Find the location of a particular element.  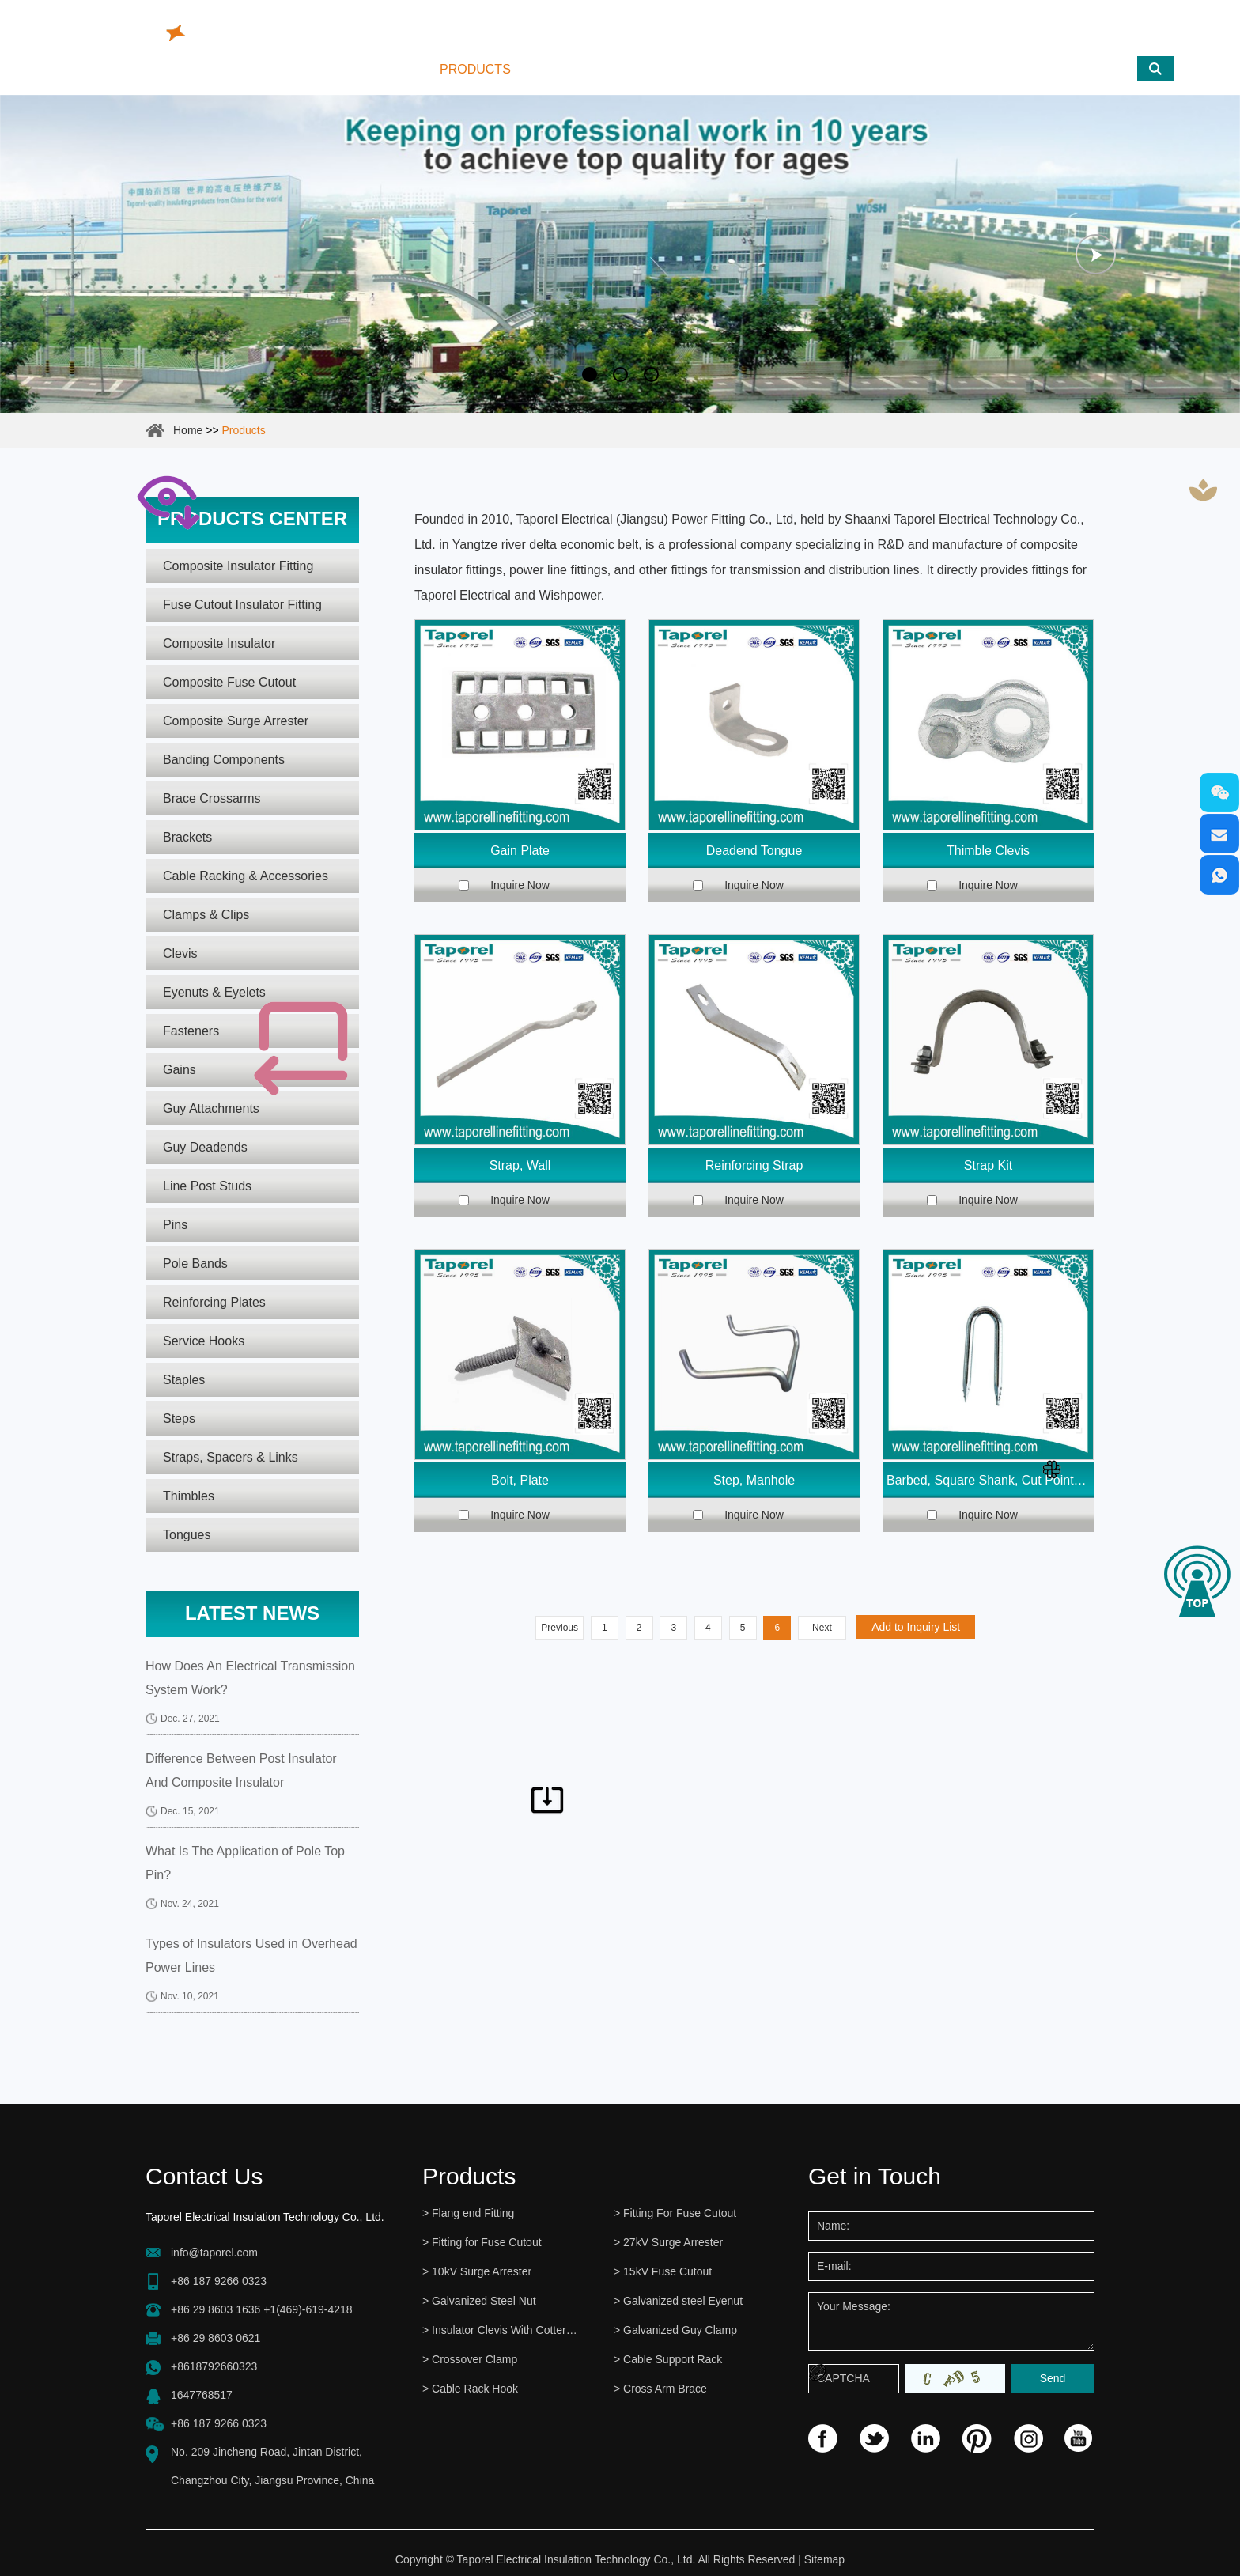

download a system update is located at coordinates (547, 1800).